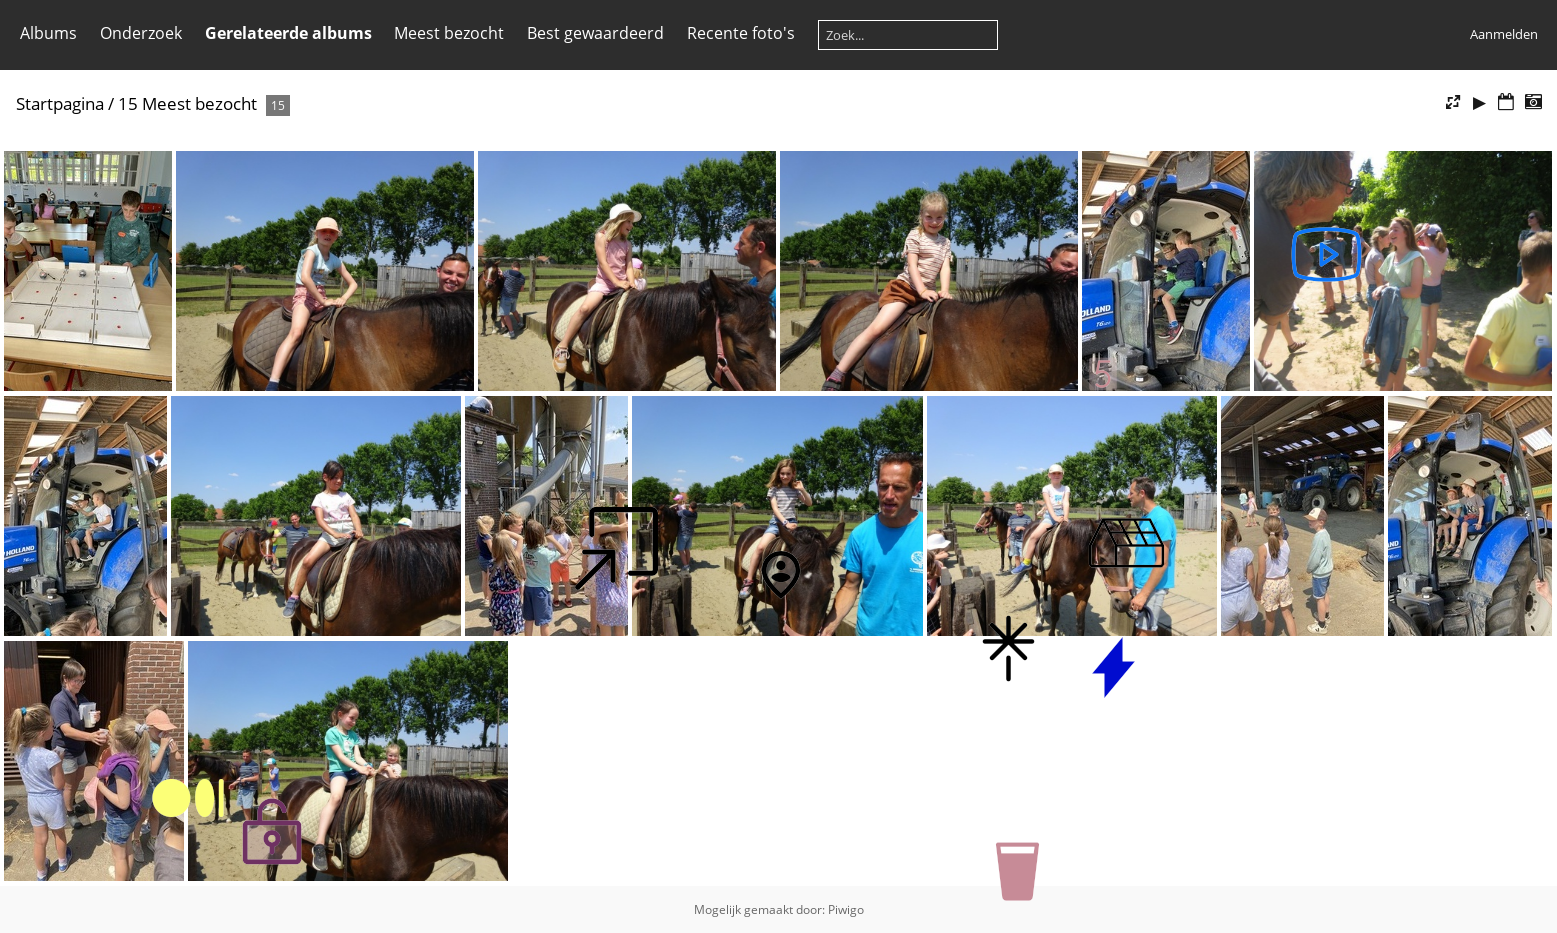 This screenshot has width=1557, height=933. Describe the element at coordinates (1326, 254) in the screenshot. I see `open YouTube app` at that location.